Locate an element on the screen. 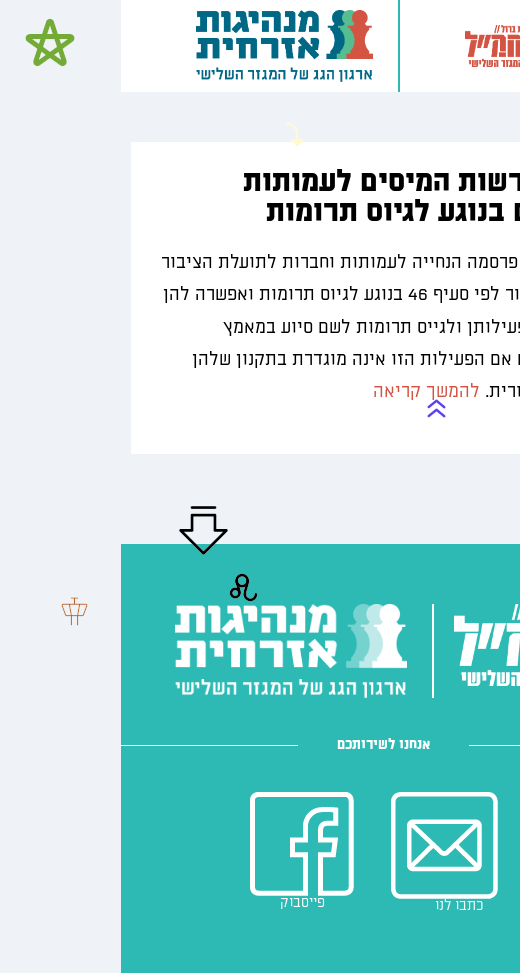 This screenshot has height=973, width=520. select occult or mystical theme is located at coordinates (50, 45).